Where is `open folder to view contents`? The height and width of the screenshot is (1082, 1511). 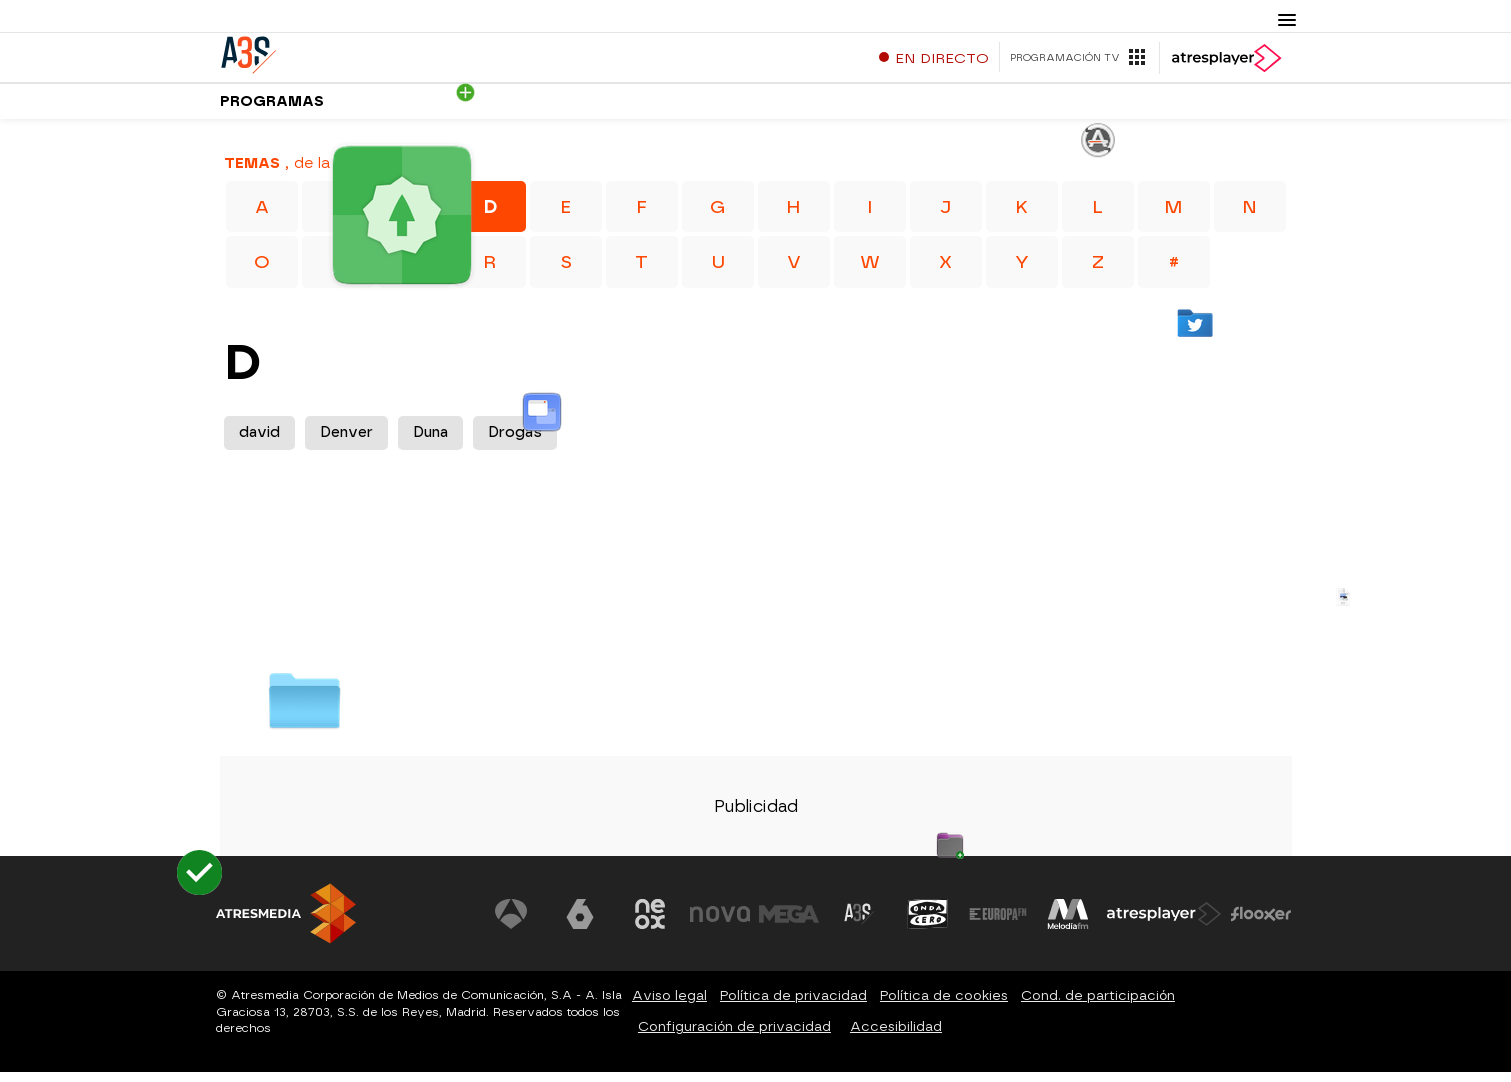
open folder to view contents is located at coordinates (304, 700).